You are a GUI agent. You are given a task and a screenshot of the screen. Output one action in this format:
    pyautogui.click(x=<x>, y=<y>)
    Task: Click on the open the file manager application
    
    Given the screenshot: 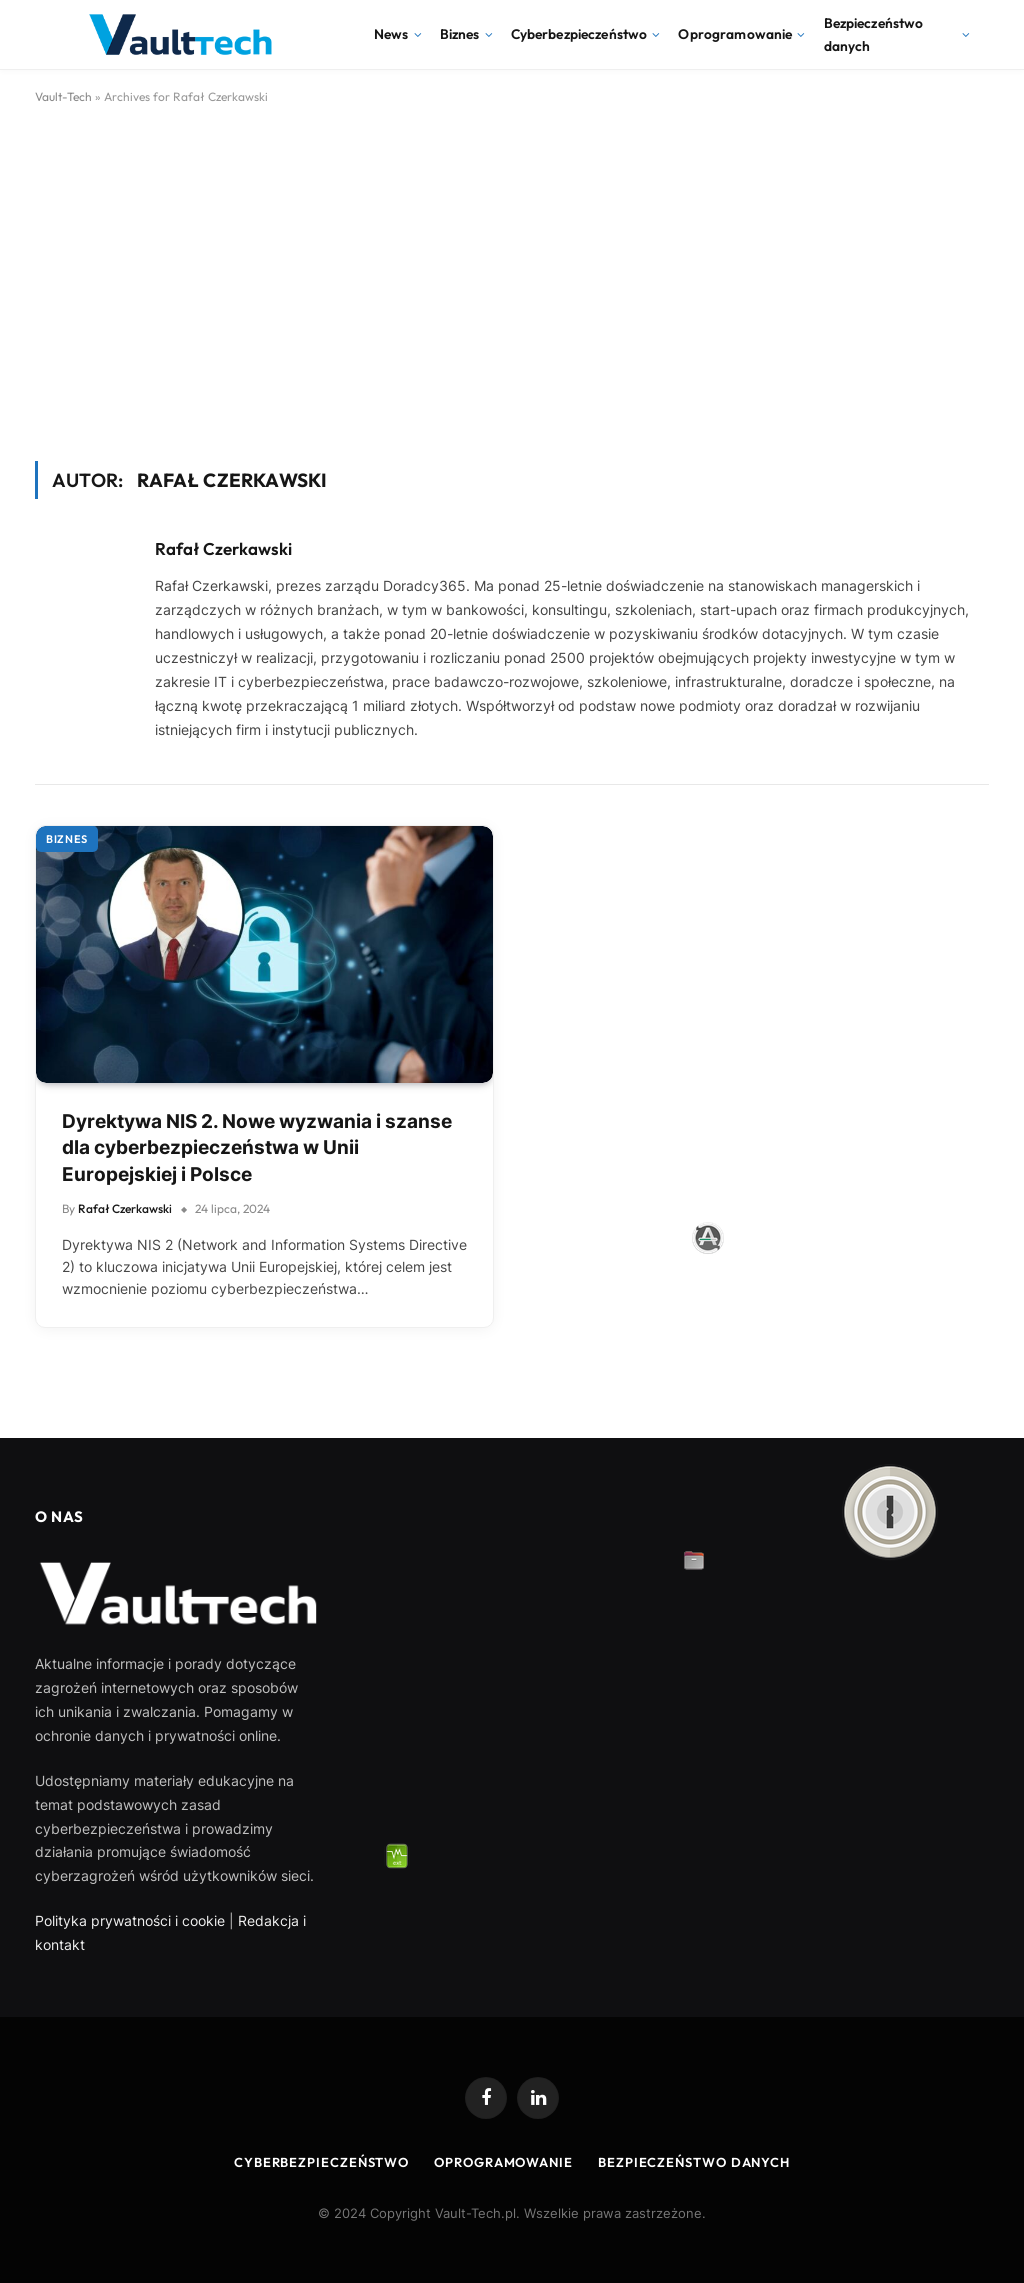 What is the action you would take?
    pyautogui.click(x=694, y=1560)
    